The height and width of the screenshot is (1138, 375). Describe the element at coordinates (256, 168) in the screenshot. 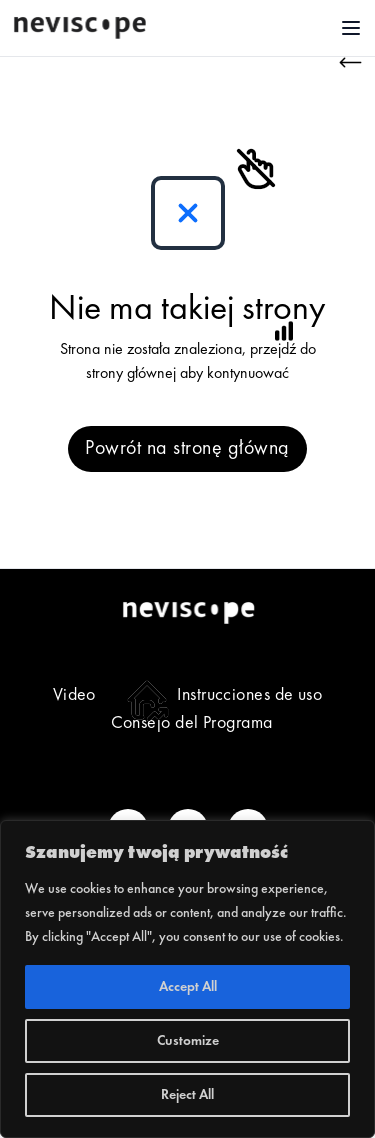

I see `touch interaction disabled` at that location.